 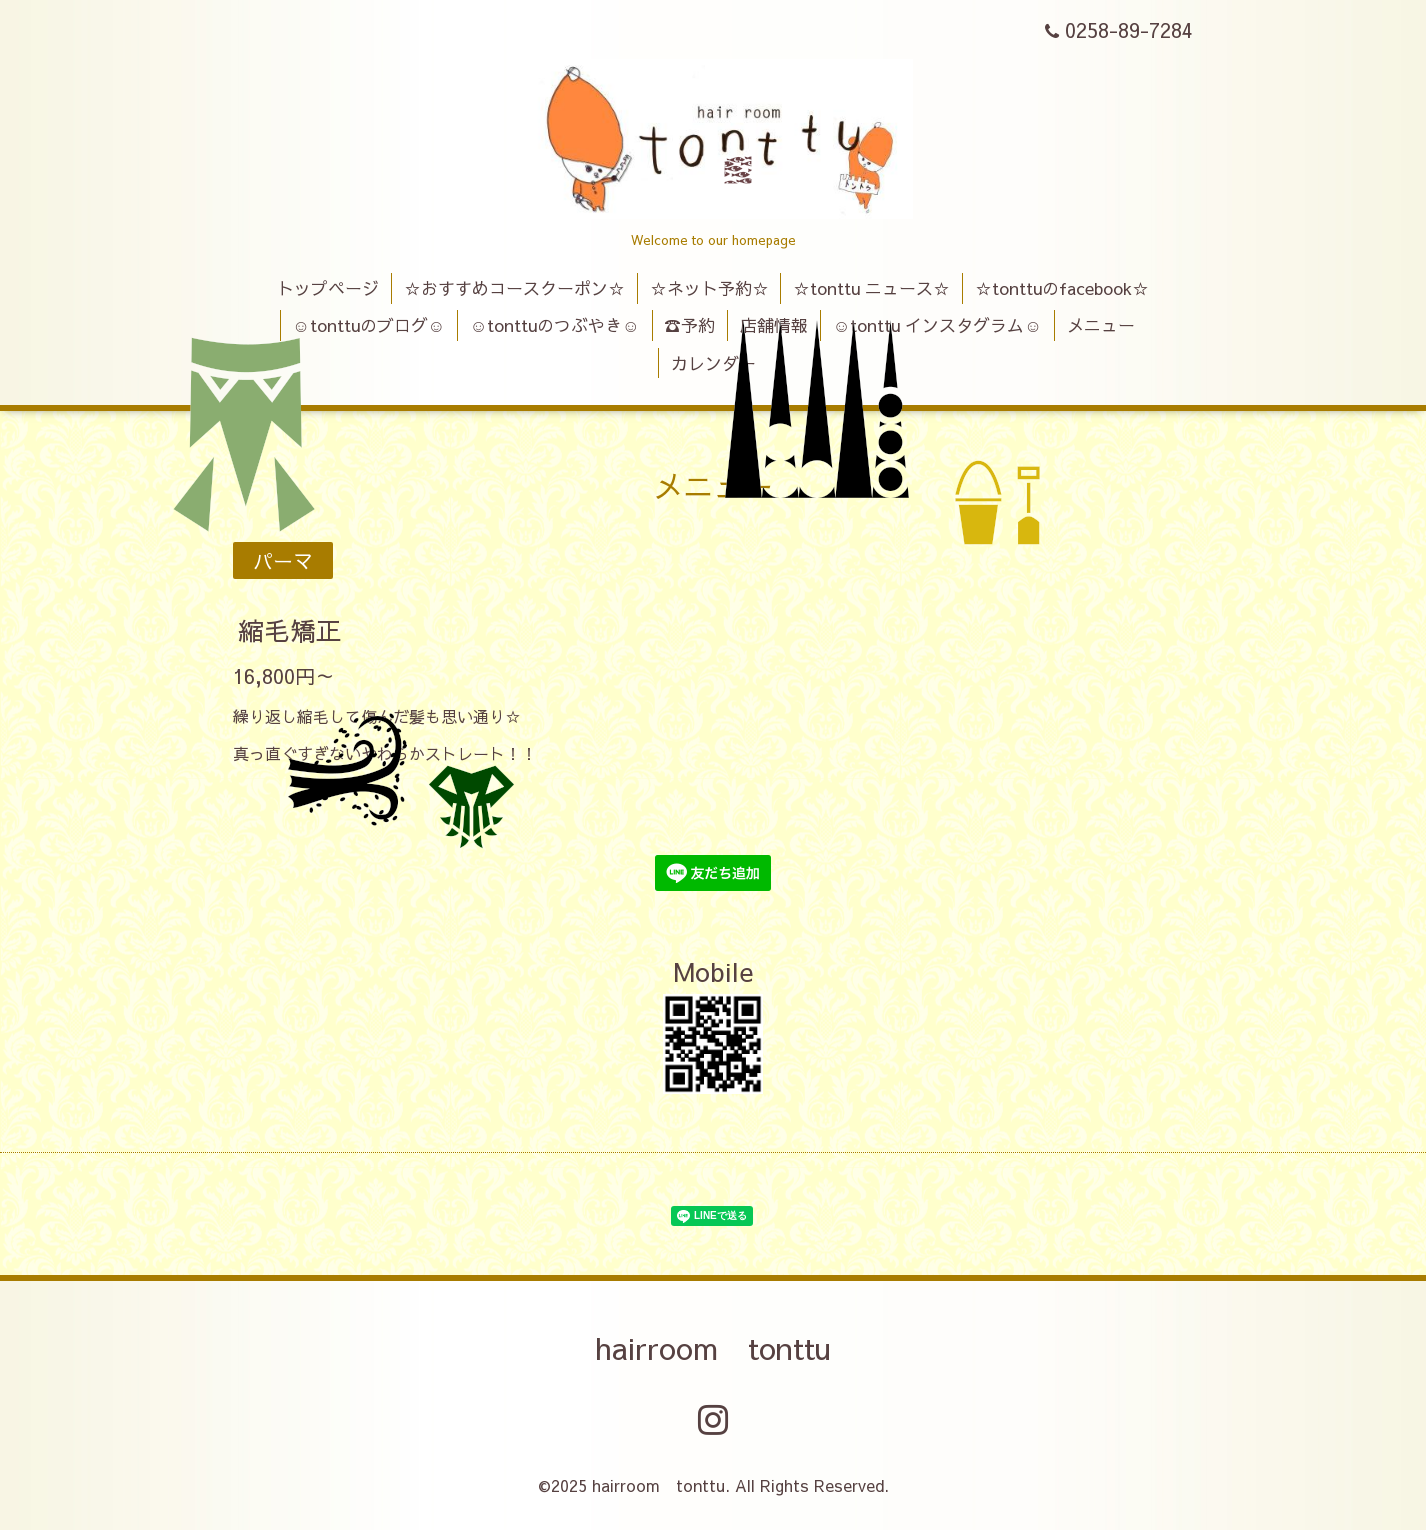 What do you see at coordinates (347, 769) in the screenshot?
I see `indicates sandstorm or dust storm weather condition` at bounding box center [347, 769].